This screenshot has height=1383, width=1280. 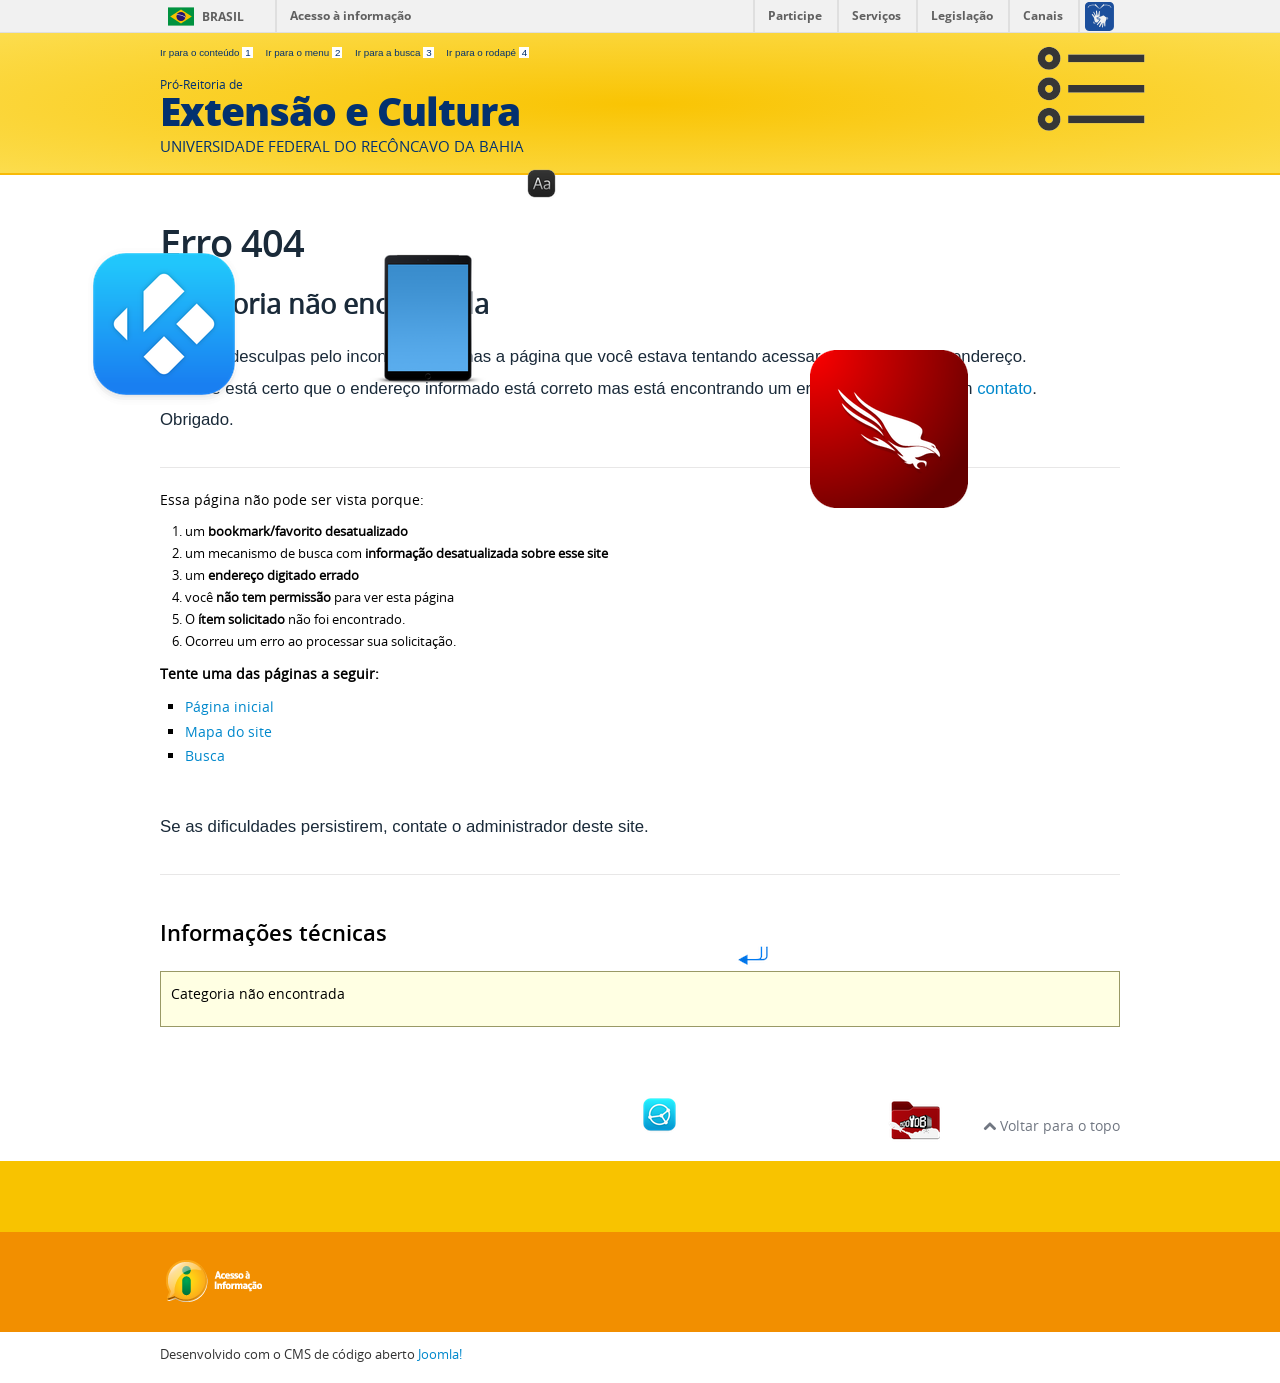 What do you see at coordinates (889, 429) in the screenshot?
I see `open CrowdStrike Falcon endpoint security app` at bounding box center [889, 429].